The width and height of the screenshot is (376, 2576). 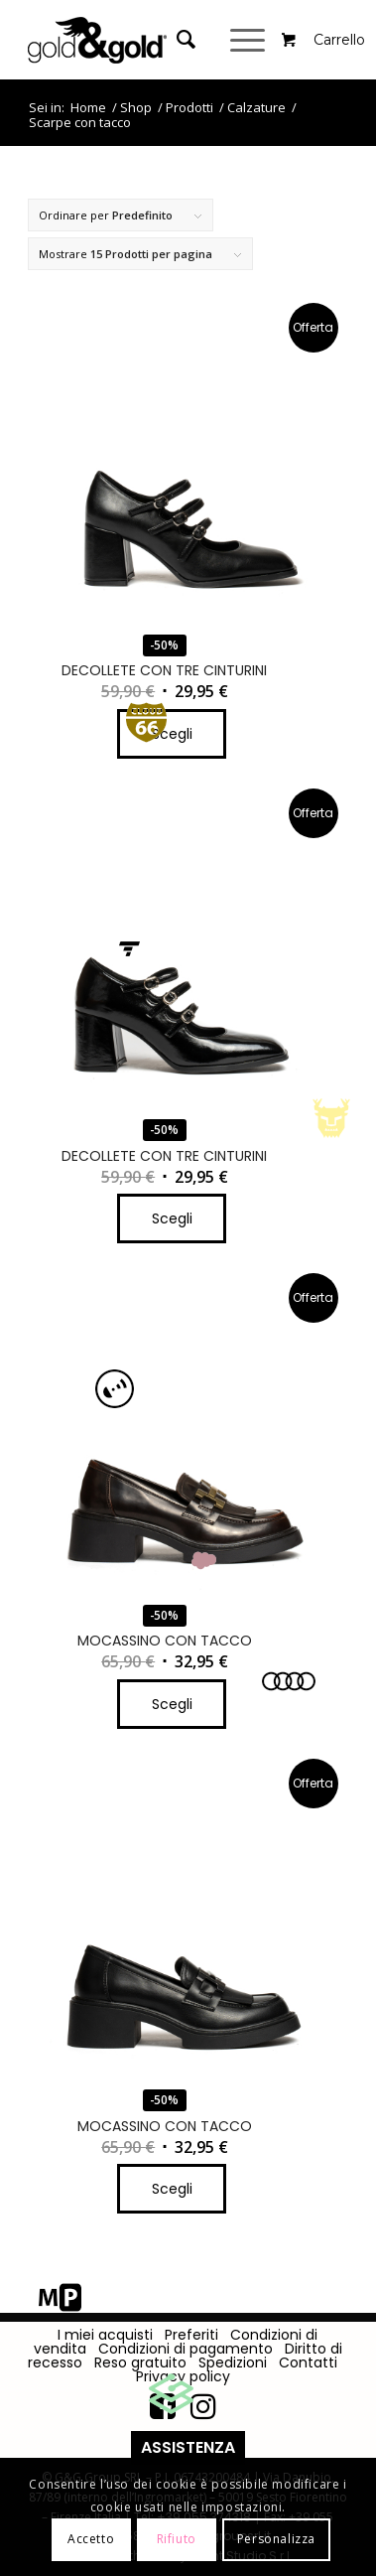 I want to click on open traccar gps tracking app, so click(x=114, y=1388).